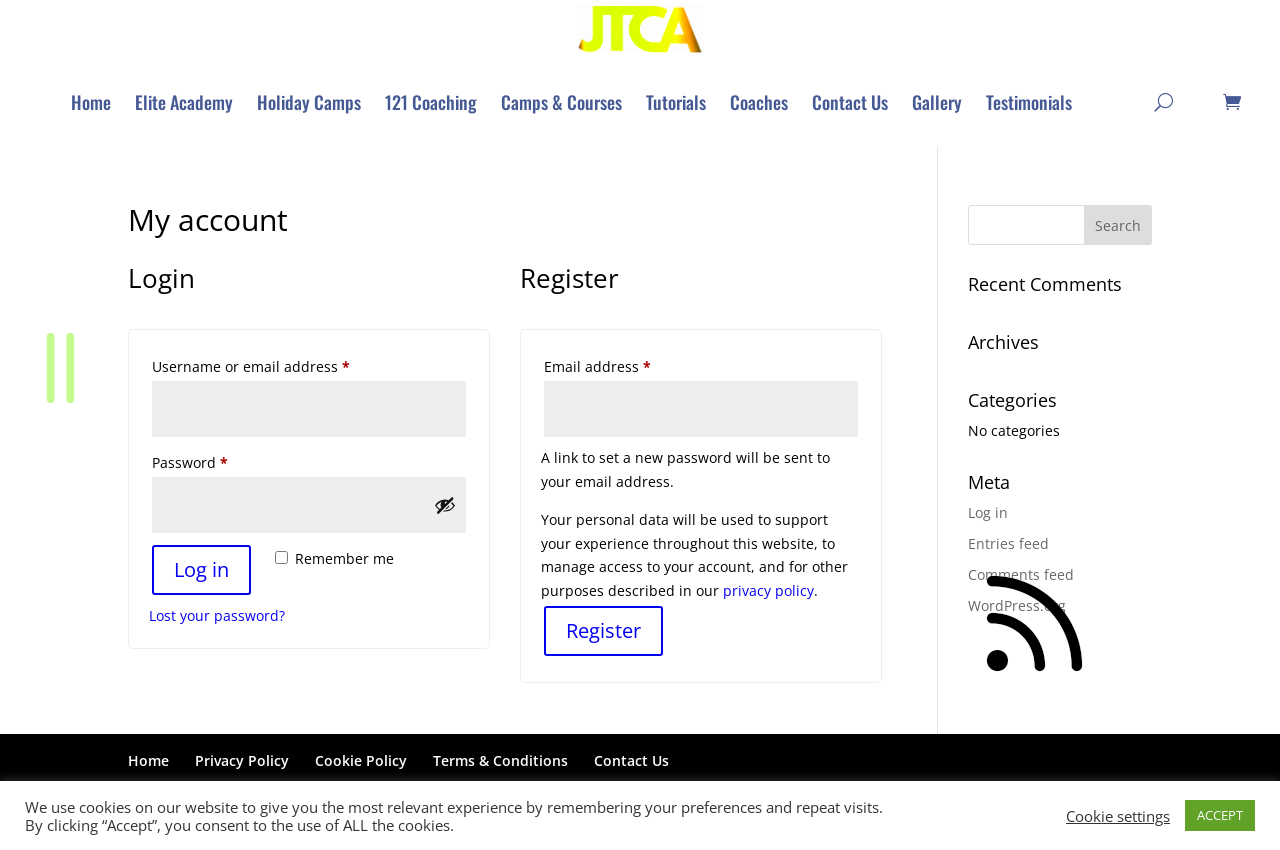  Describe the element at coordinates (1034, 623) in the screenshot. I see `subscribe to RSS feed` at that location.